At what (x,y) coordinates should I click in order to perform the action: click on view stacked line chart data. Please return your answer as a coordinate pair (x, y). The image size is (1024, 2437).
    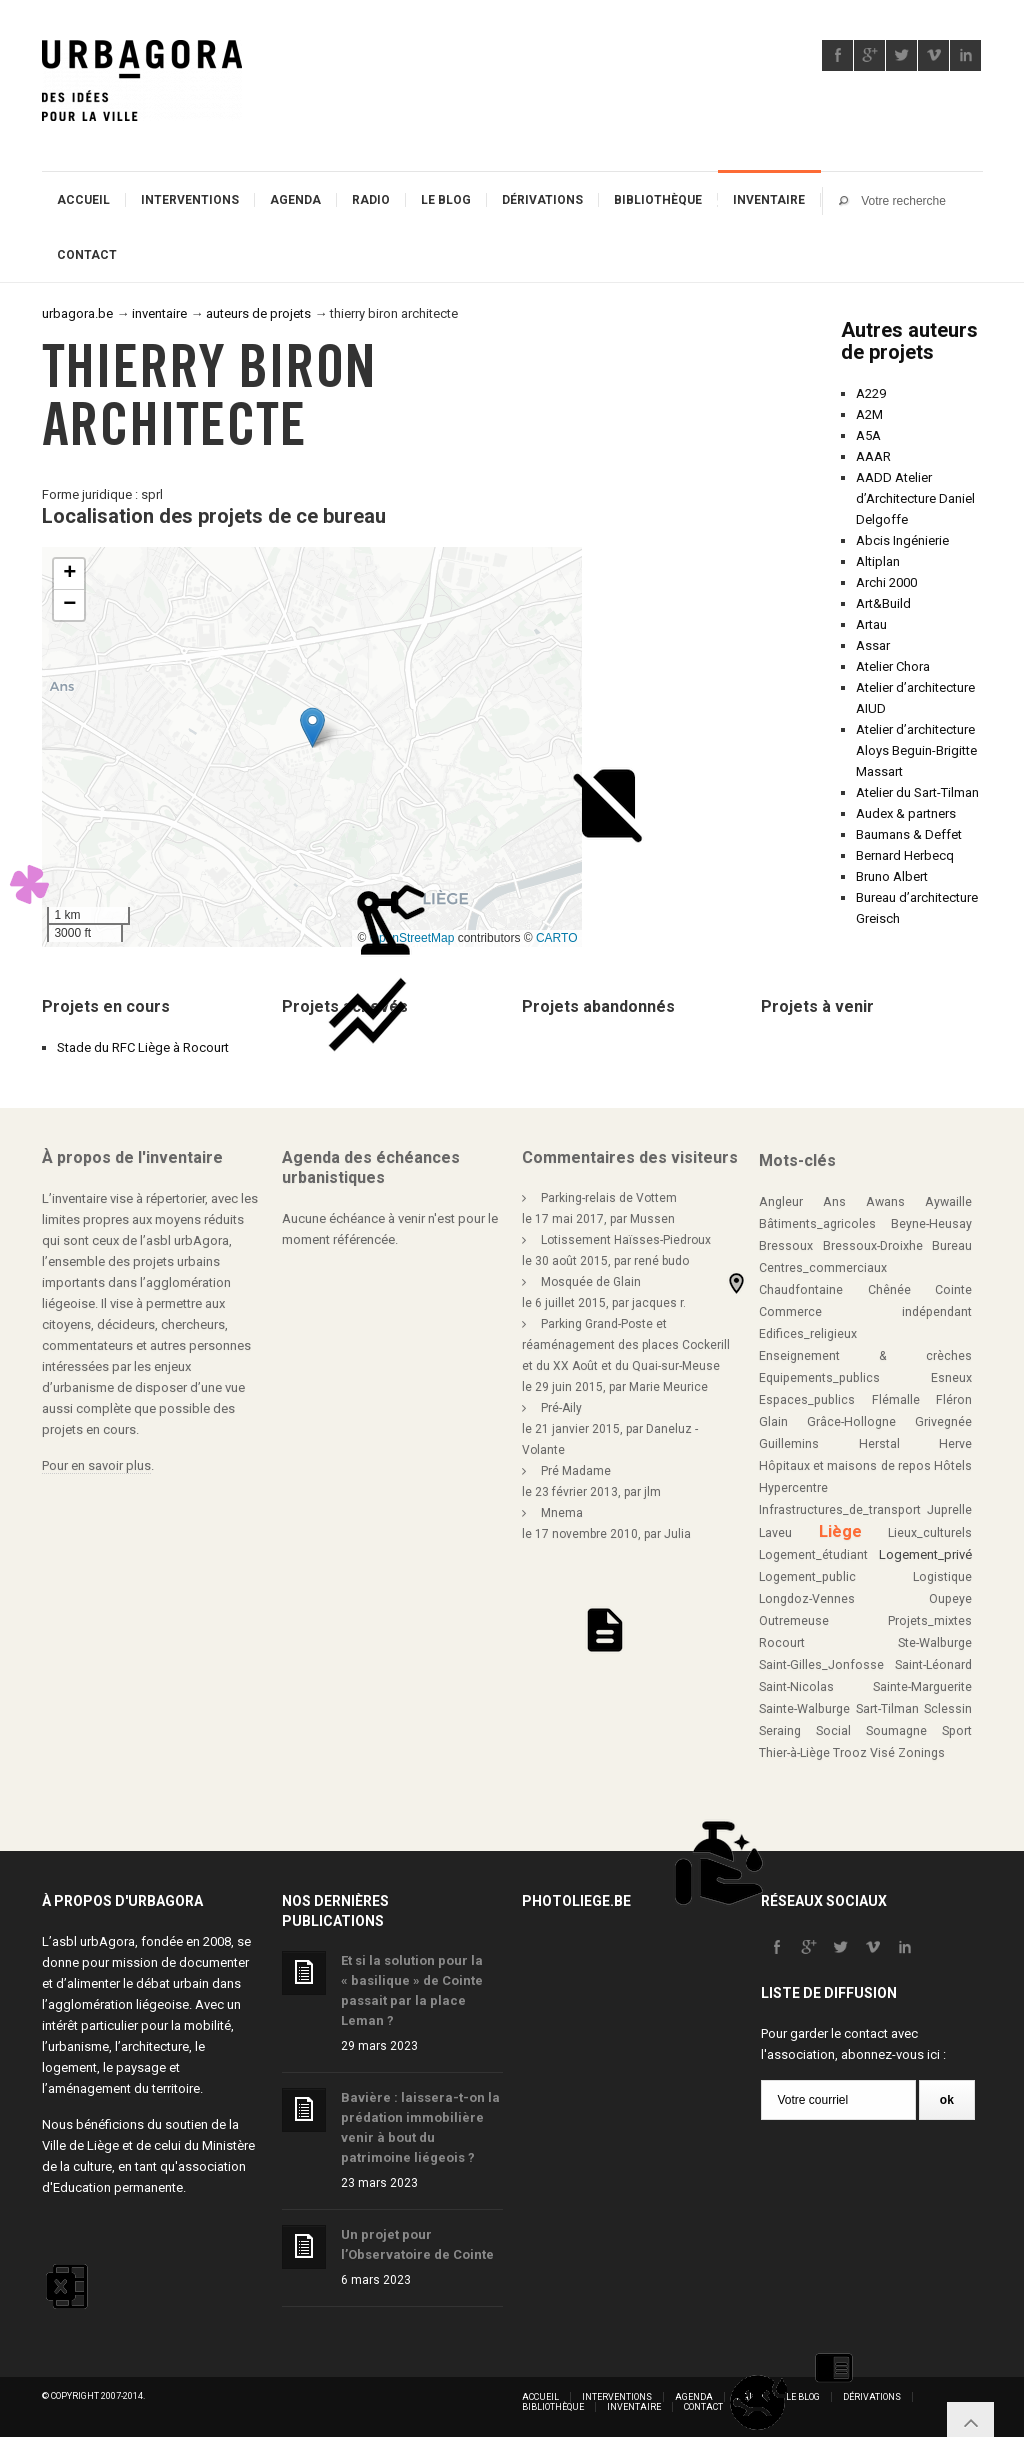
    Looking at the image, I should click on (367, 1014).